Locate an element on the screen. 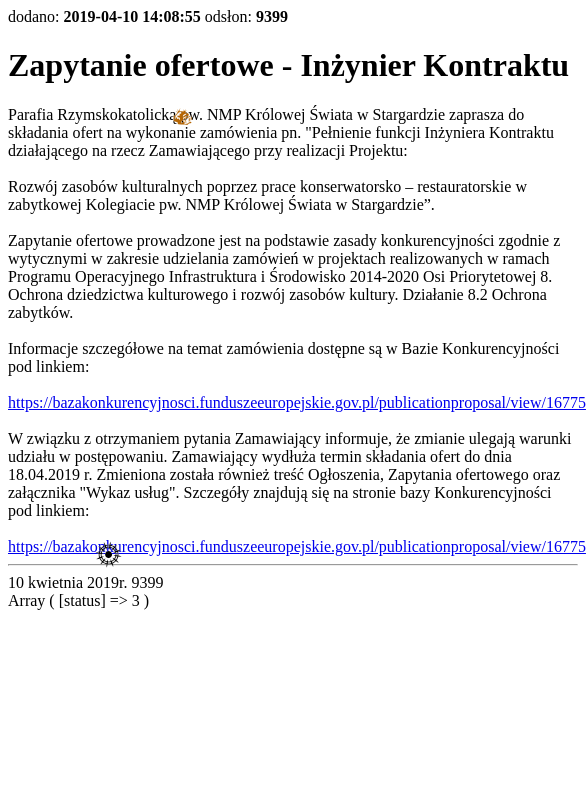 This screenshot has height=799, width=586. sun or light-based ability icon in a game interface is located at coordinates (108, 554).